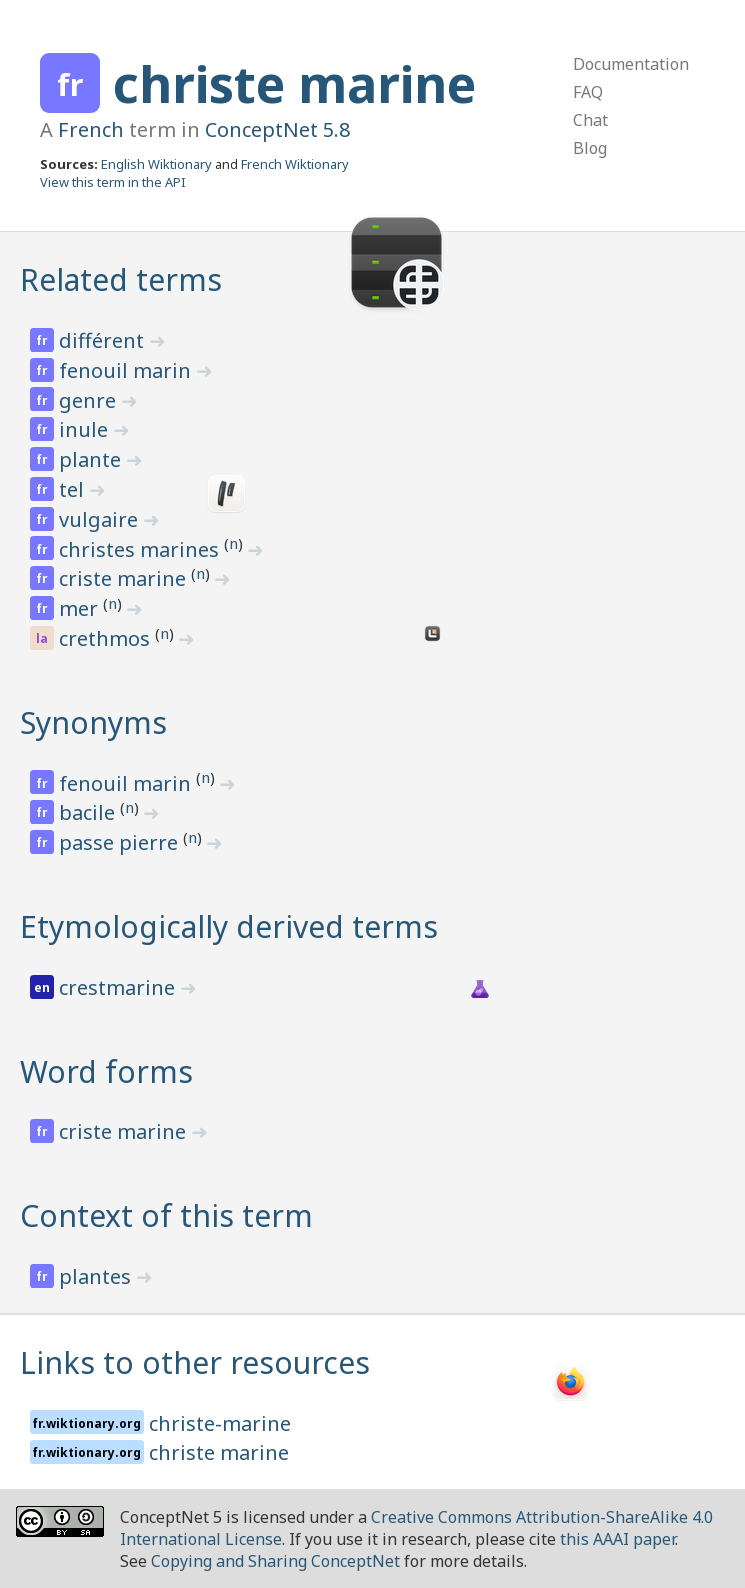 The height and width of the screenshot is (1588, 745). I want to click on open test plans application, so click(480, 989).